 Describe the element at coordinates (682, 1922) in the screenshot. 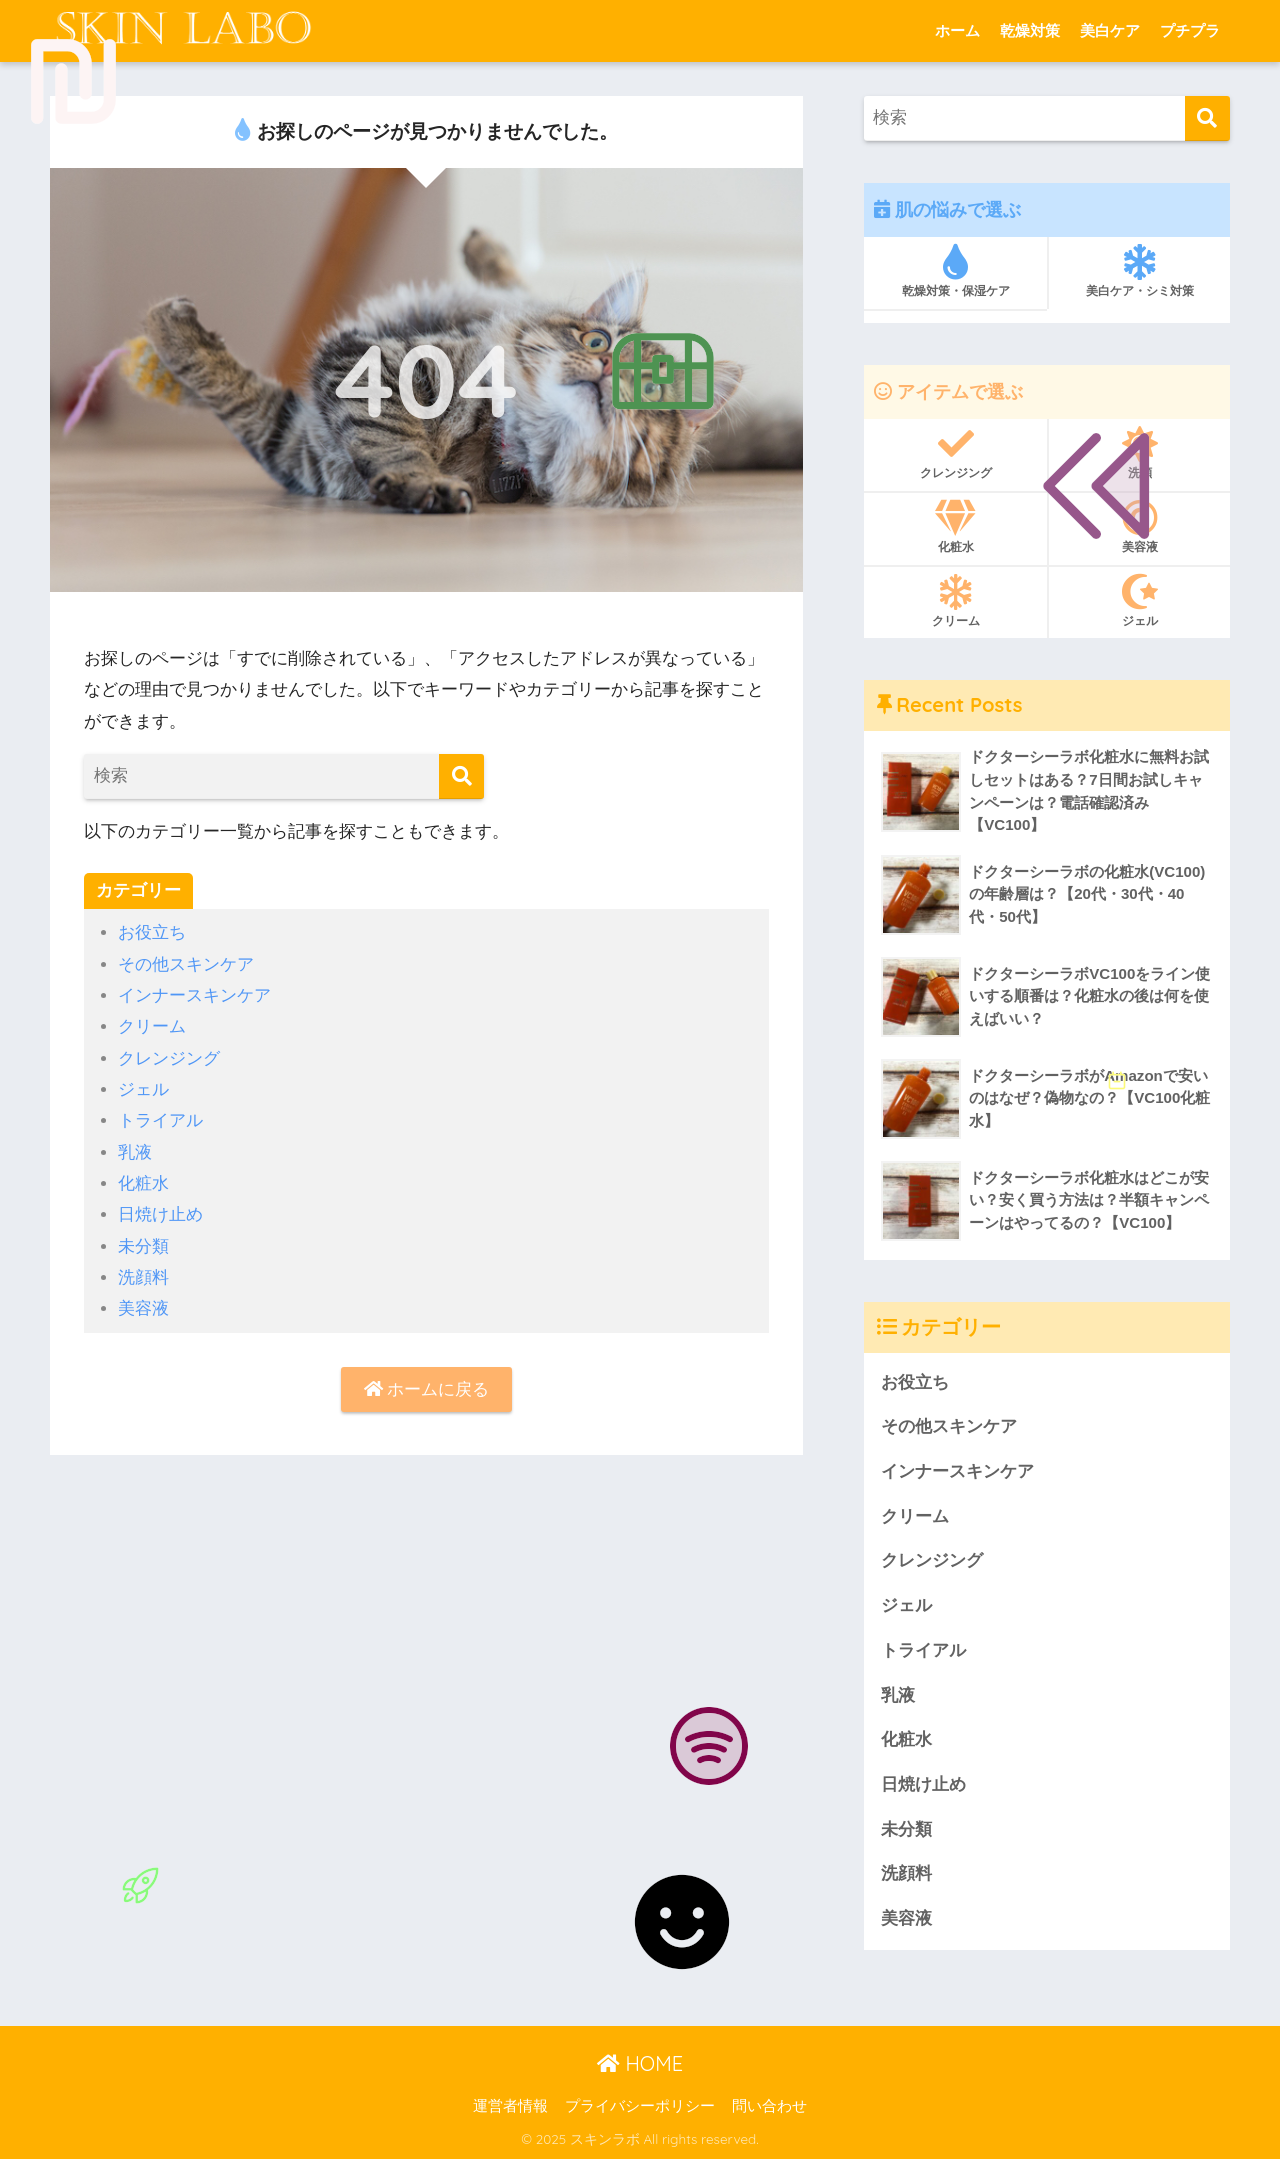

I see `add an emoji or reaction` at that location.